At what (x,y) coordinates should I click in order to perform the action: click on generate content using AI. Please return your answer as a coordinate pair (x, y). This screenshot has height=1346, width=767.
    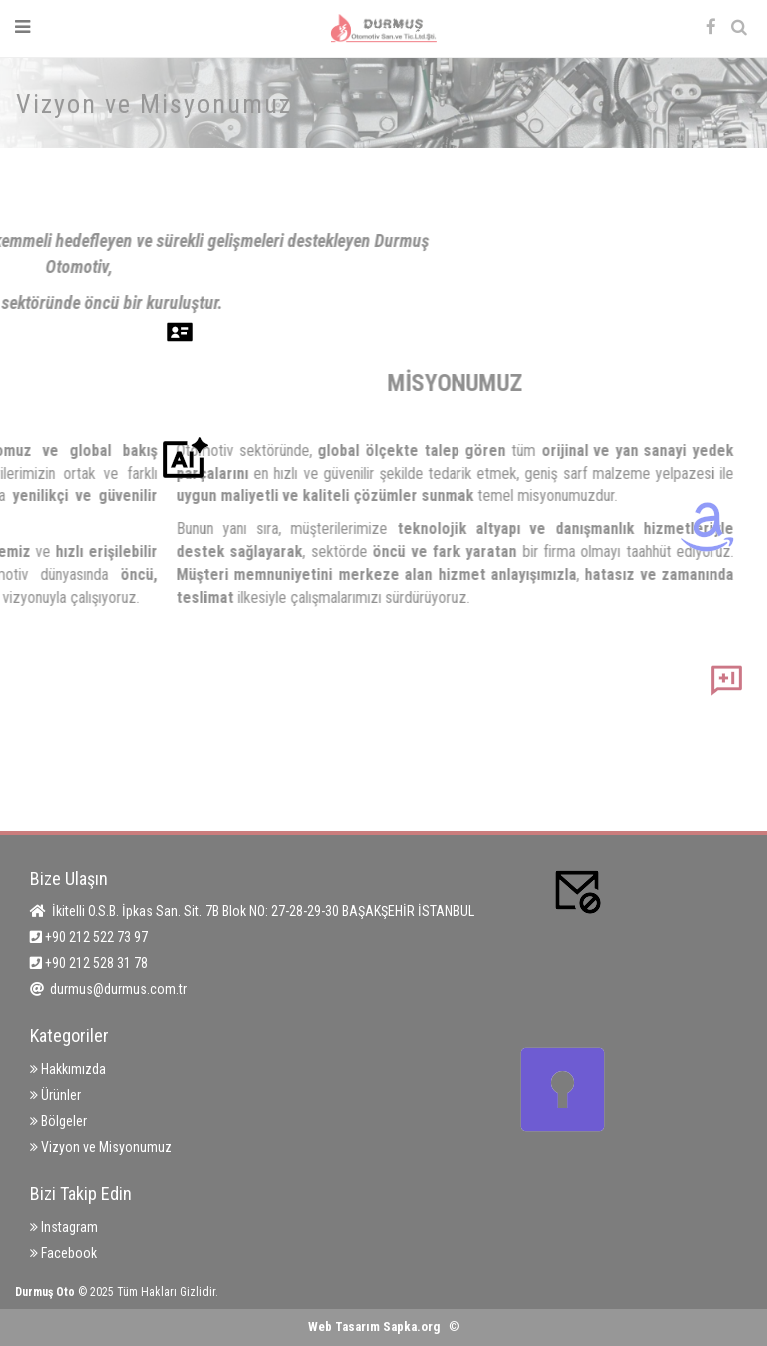
    Looking at the image, I should click on (183, 459).